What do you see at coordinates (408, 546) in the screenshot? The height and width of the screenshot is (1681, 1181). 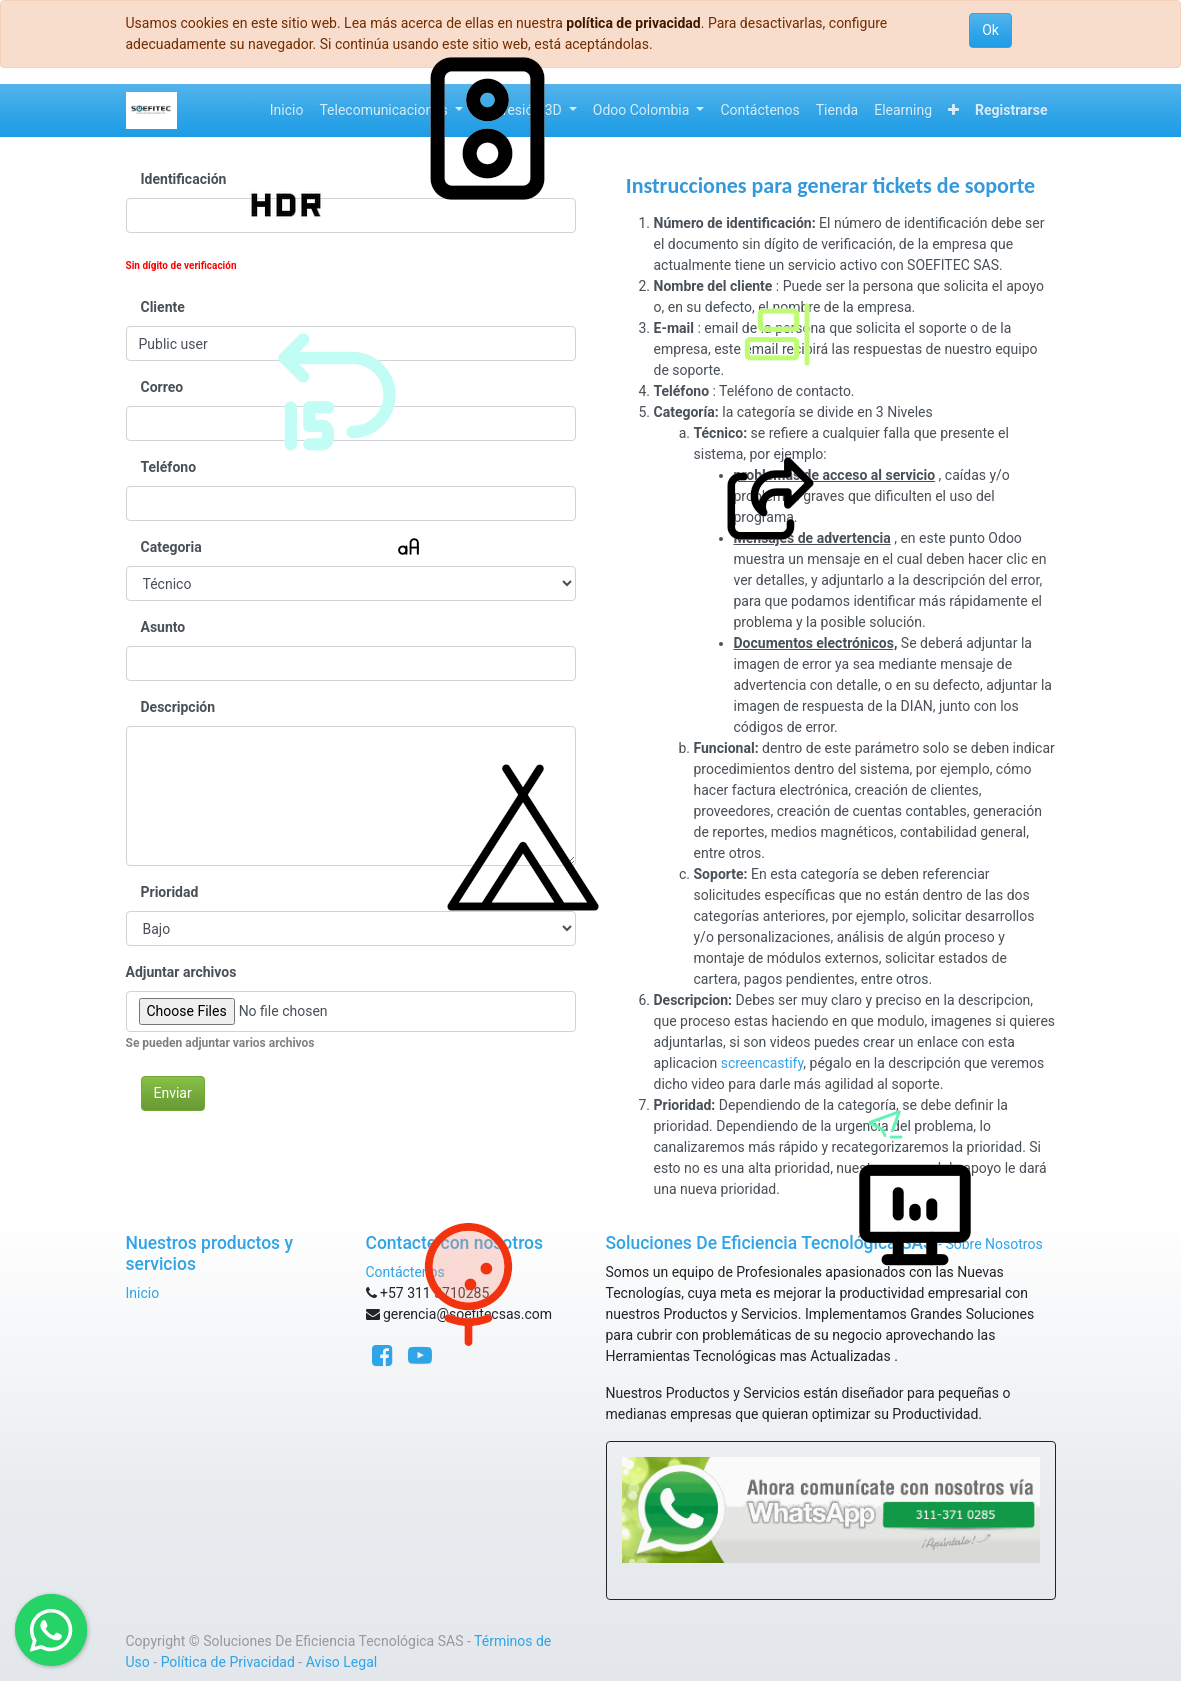 I see `toggle between uppercase and lowercase text` at bounding box center [408, 546].